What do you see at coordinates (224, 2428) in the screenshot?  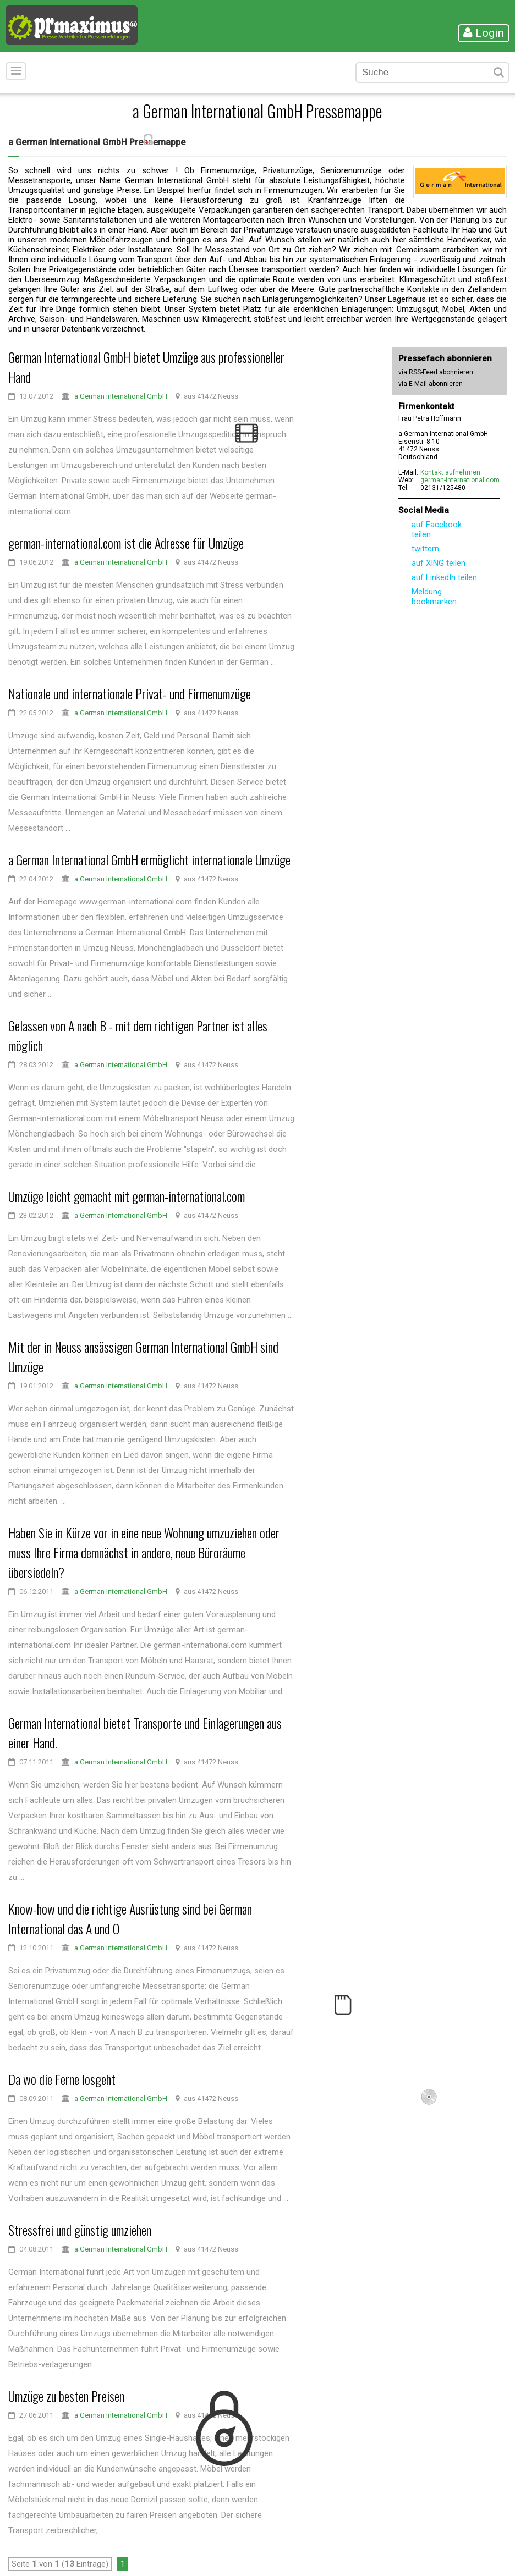 I see `open two-factor authentication app` at bounding box center [224, 2428].